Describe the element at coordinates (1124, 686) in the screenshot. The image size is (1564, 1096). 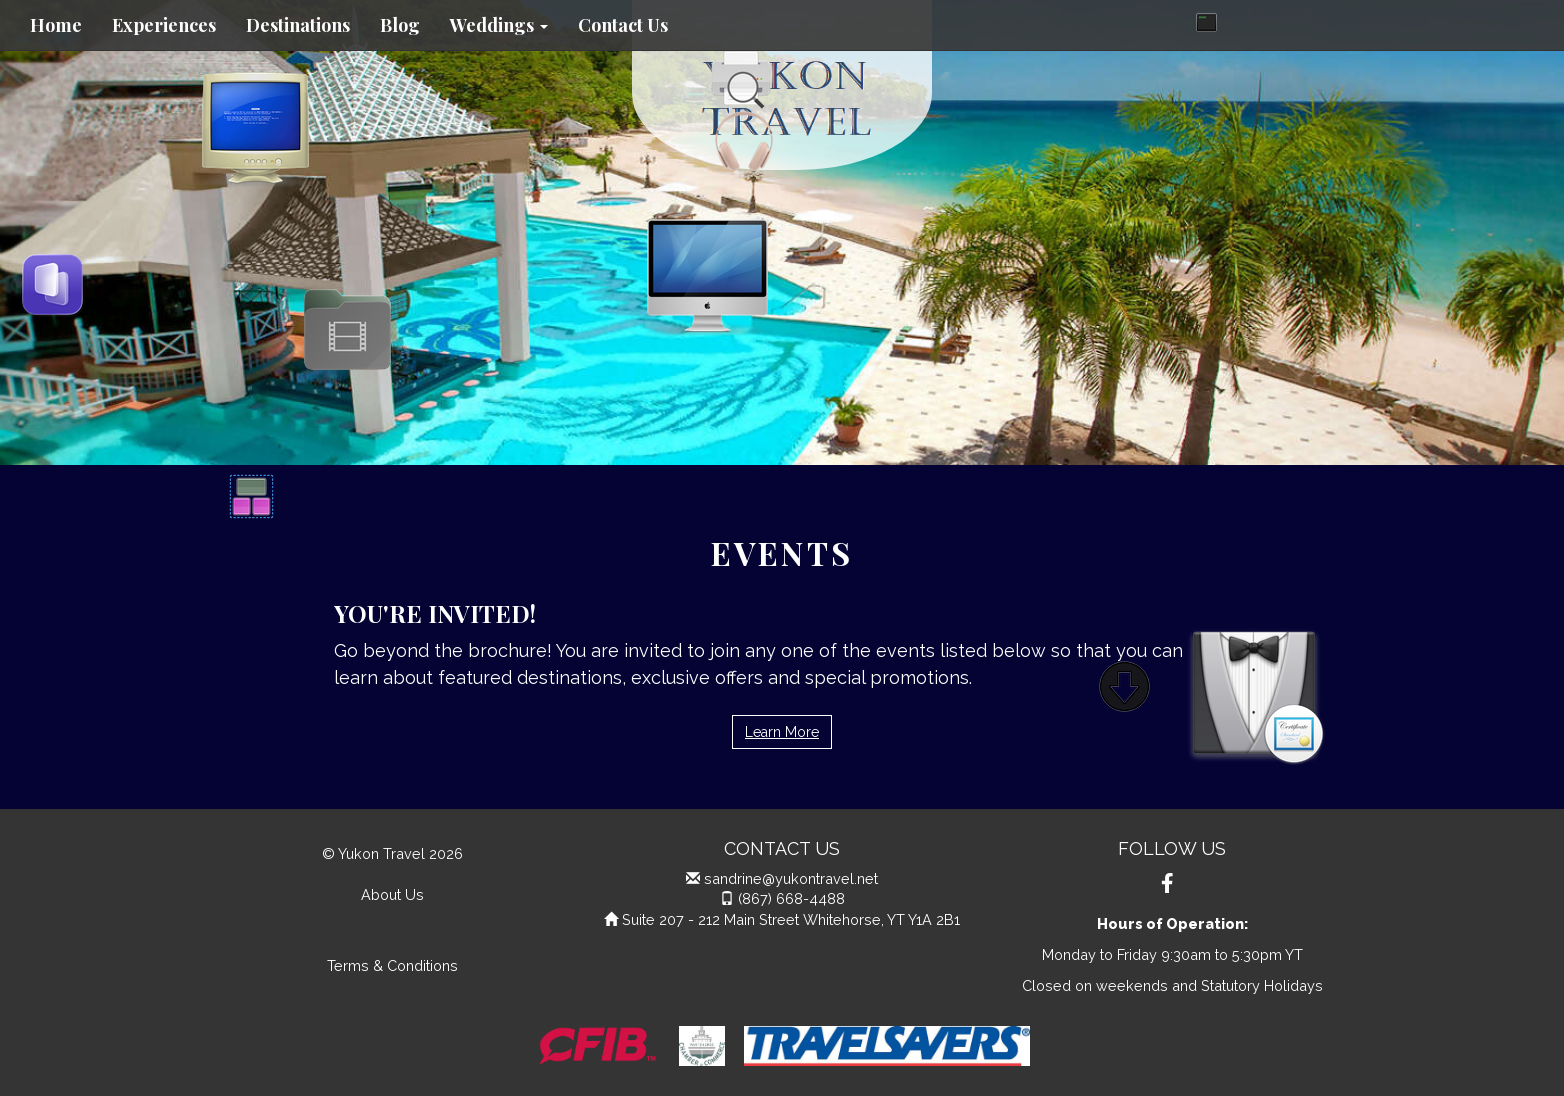
I see `access your downloads folder` at that location.